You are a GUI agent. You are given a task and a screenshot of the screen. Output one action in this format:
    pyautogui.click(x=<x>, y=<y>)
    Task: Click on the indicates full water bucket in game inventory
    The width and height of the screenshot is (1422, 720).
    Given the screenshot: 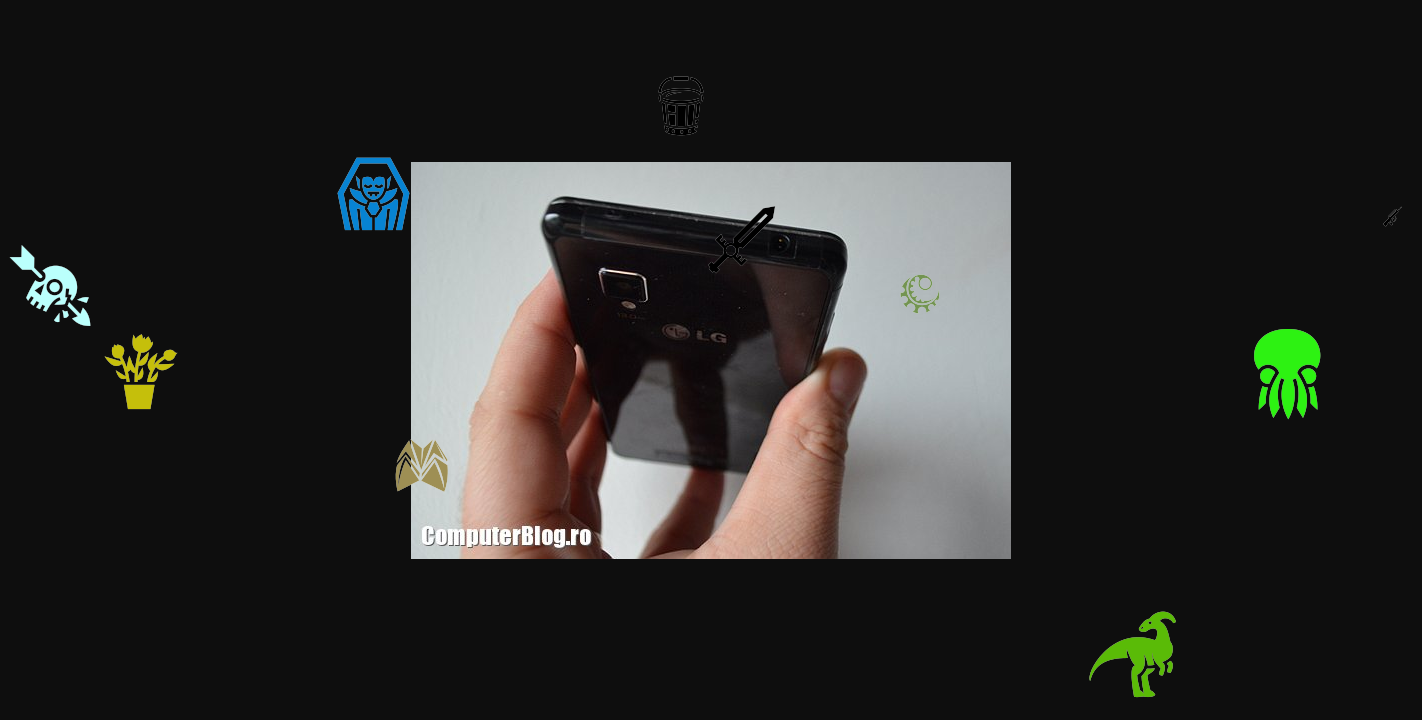 What is the action you would take?
    pyautogui.click(x=681, y=104)
    